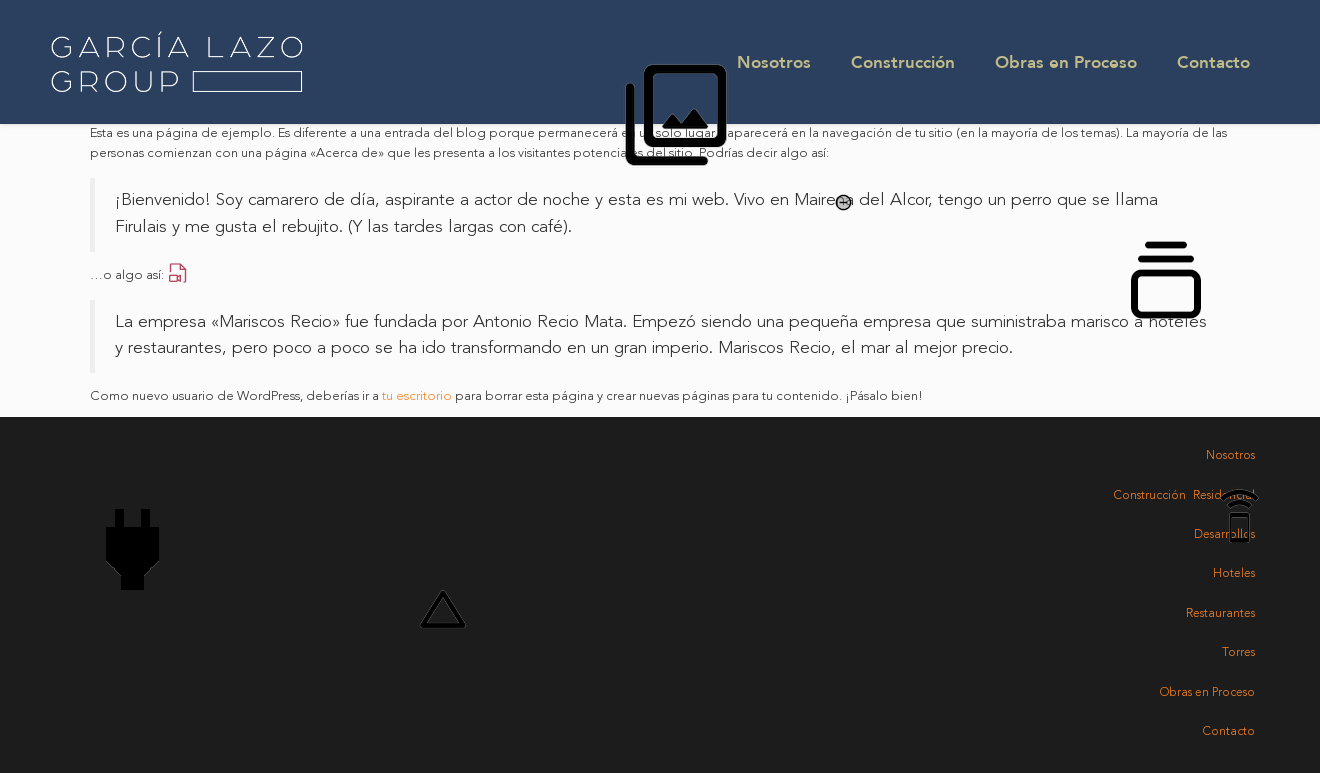 The height and width of the screenshot is (773, 1320). I want to click on view change history or version log, so click(443, 608).